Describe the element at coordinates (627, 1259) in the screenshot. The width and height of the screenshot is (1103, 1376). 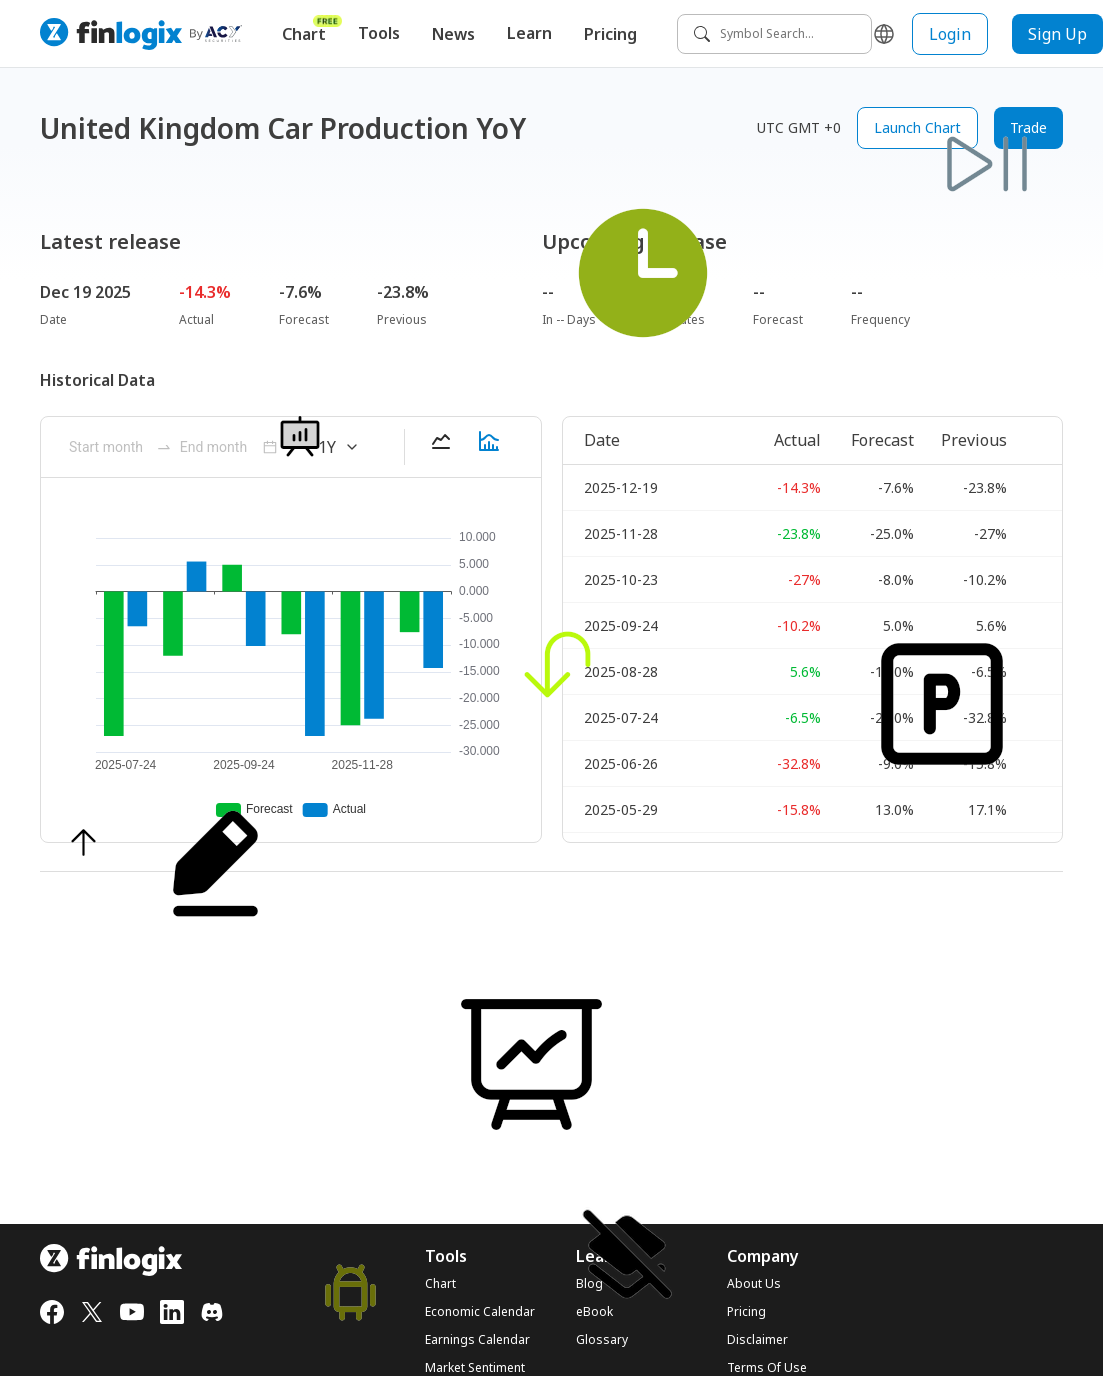
I see `clear all map layers` at that location.